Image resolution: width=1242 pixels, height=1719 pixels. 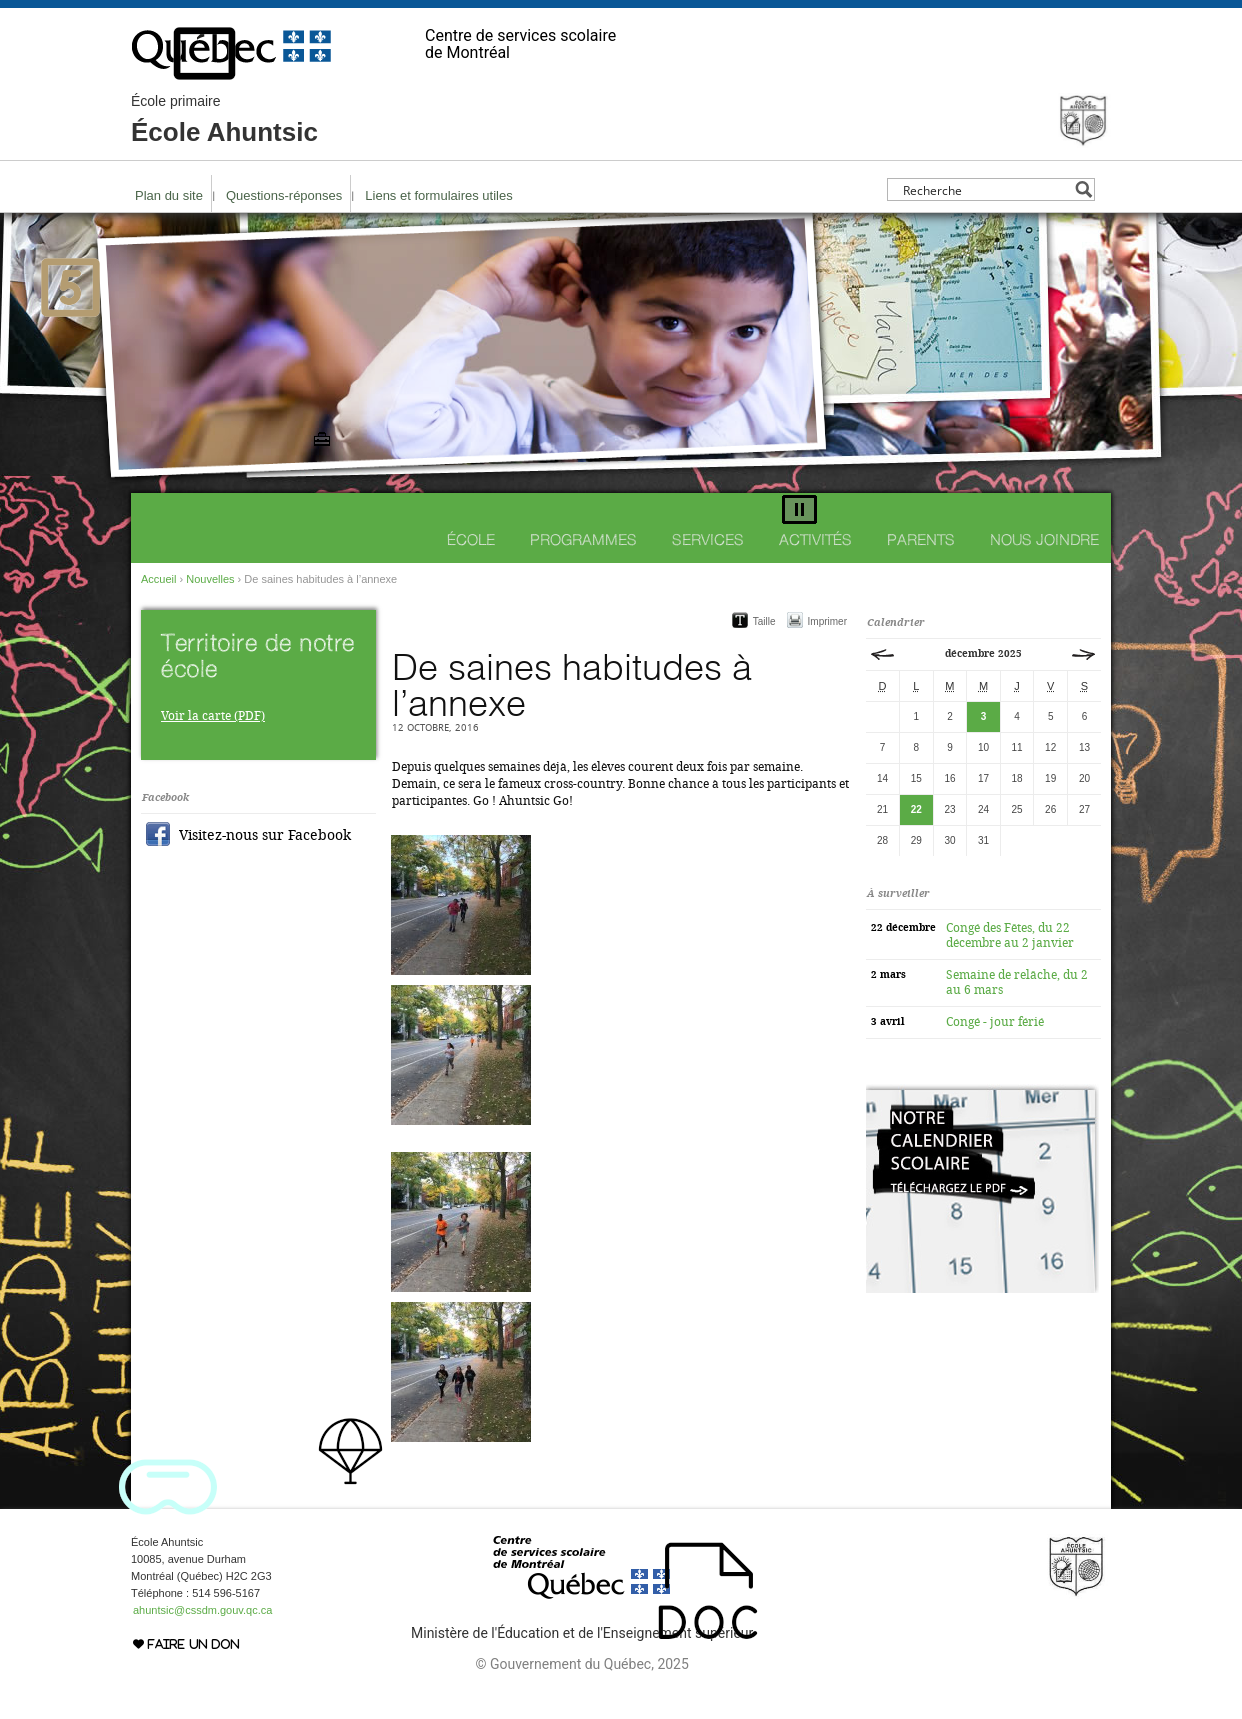 I want to click on access virtual reality or VR settings, so click(x=168, y=1487).